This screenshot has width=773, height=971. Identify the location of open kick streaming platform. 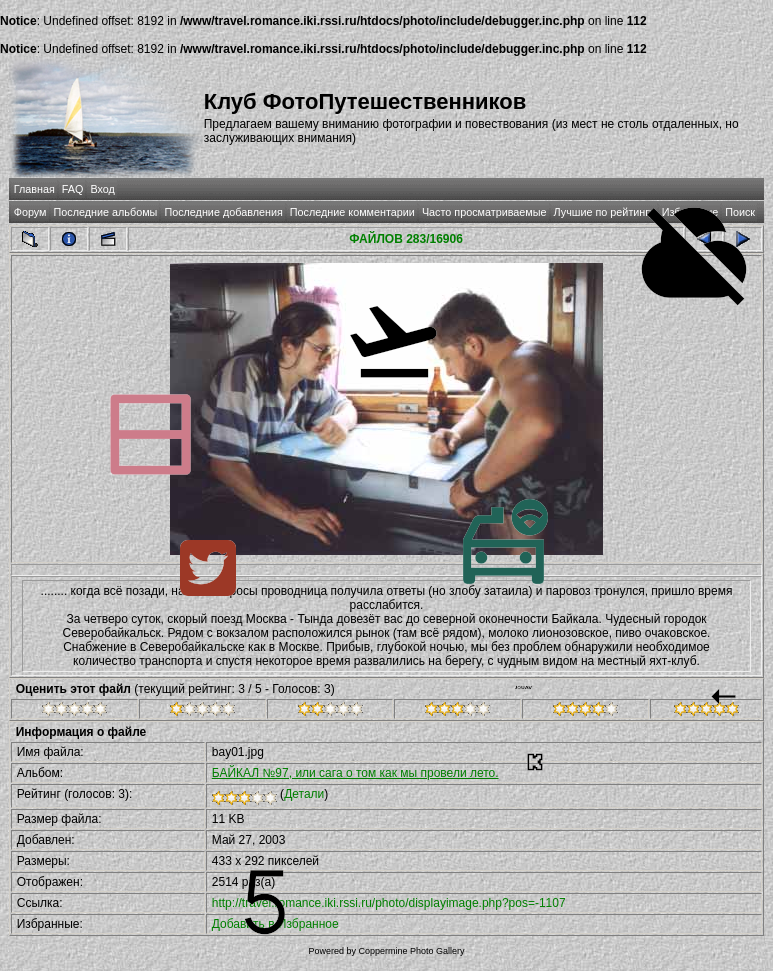
(535, 762).